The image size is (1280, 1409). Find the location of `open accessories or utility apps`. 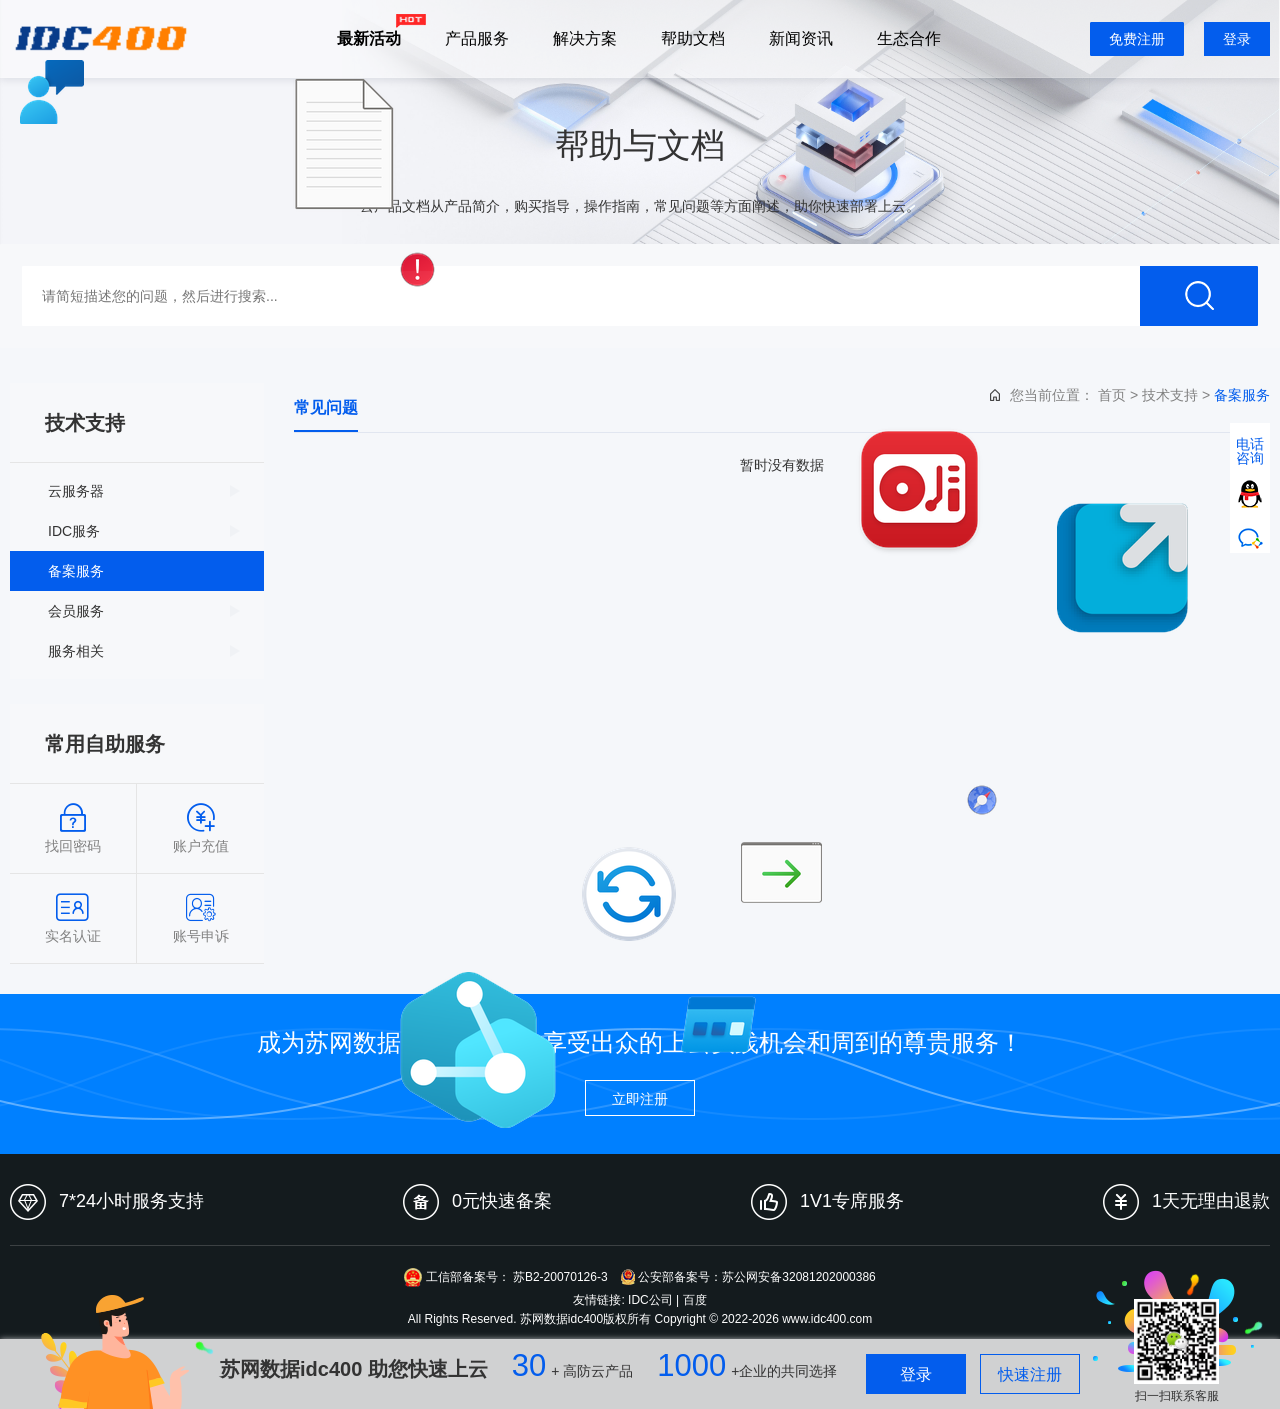

open accessories or utility apps is located at coordinates (1122, 567).